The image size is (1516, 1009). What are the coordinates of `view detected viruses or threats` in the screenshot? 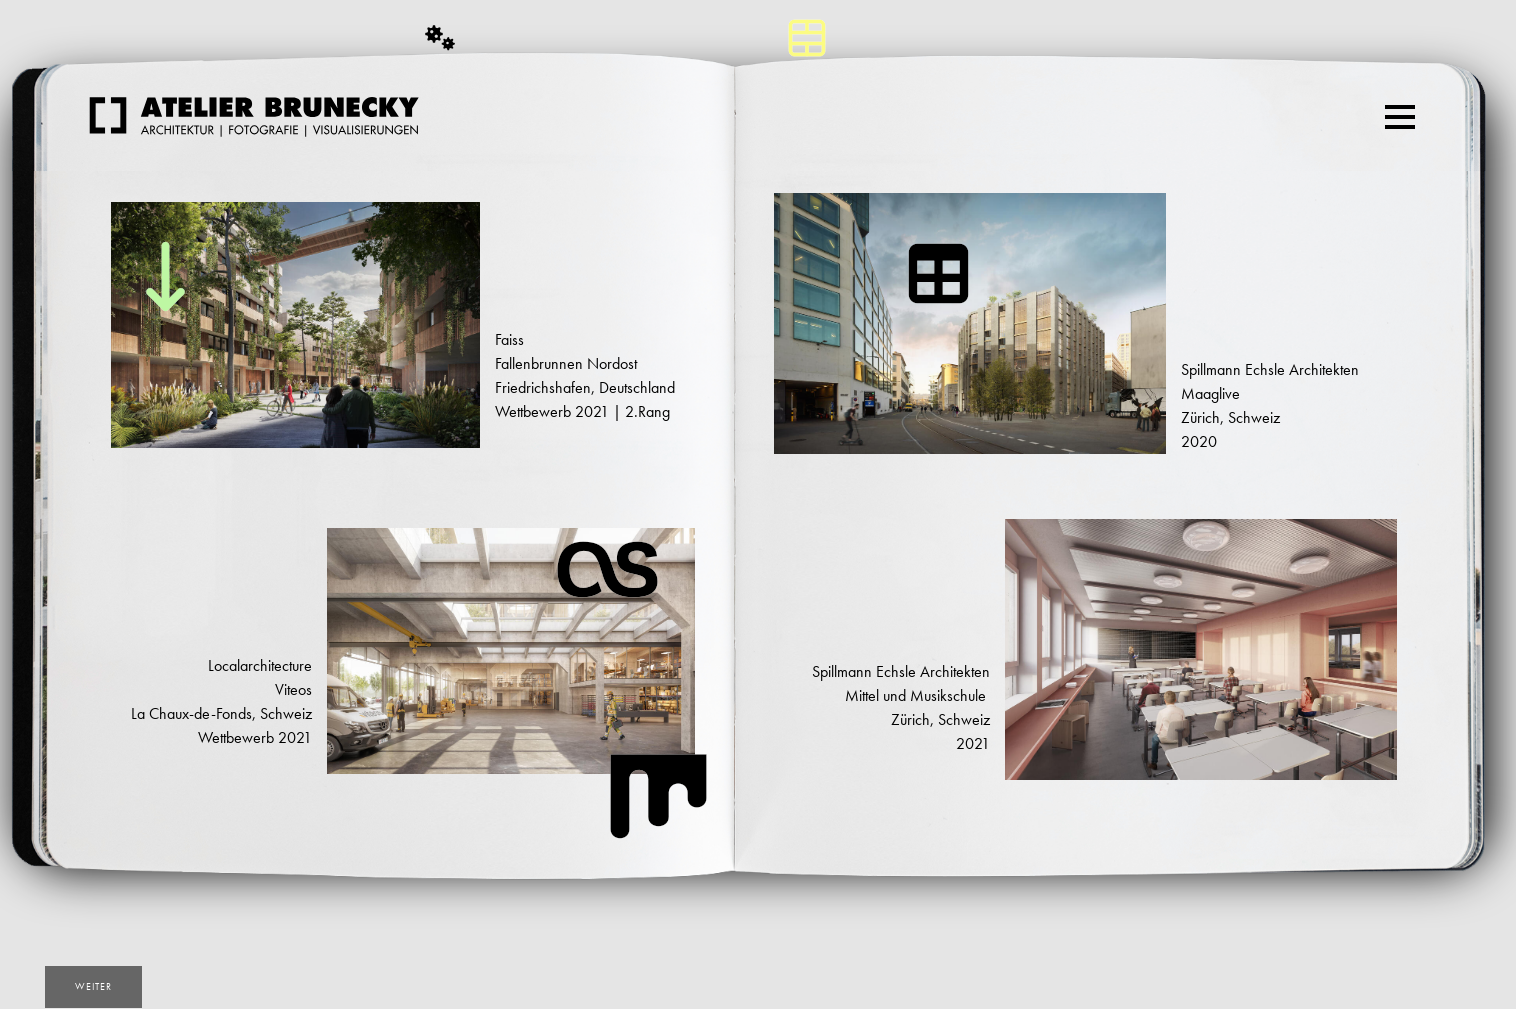 It's located at (440, 37).